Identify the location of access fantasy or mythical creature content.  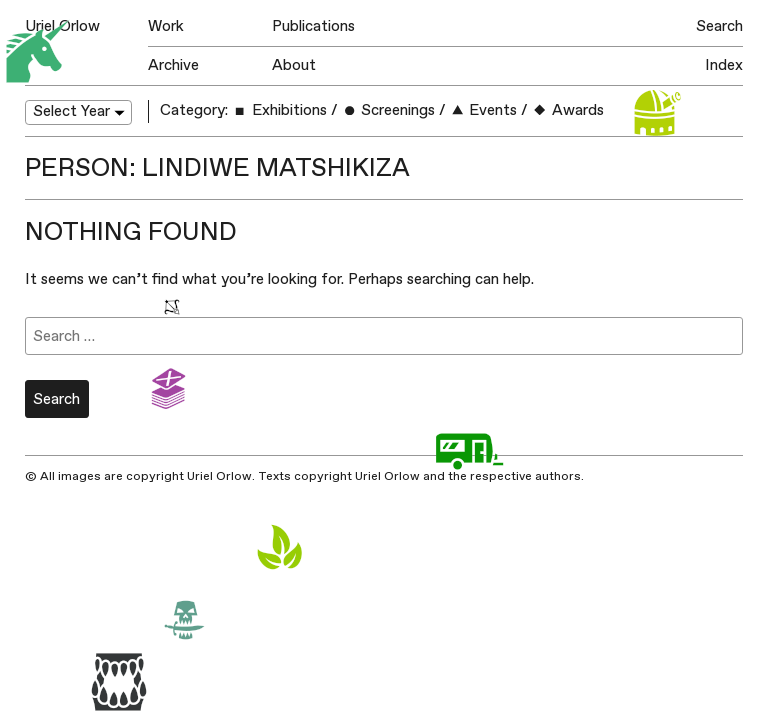
(38, 51).